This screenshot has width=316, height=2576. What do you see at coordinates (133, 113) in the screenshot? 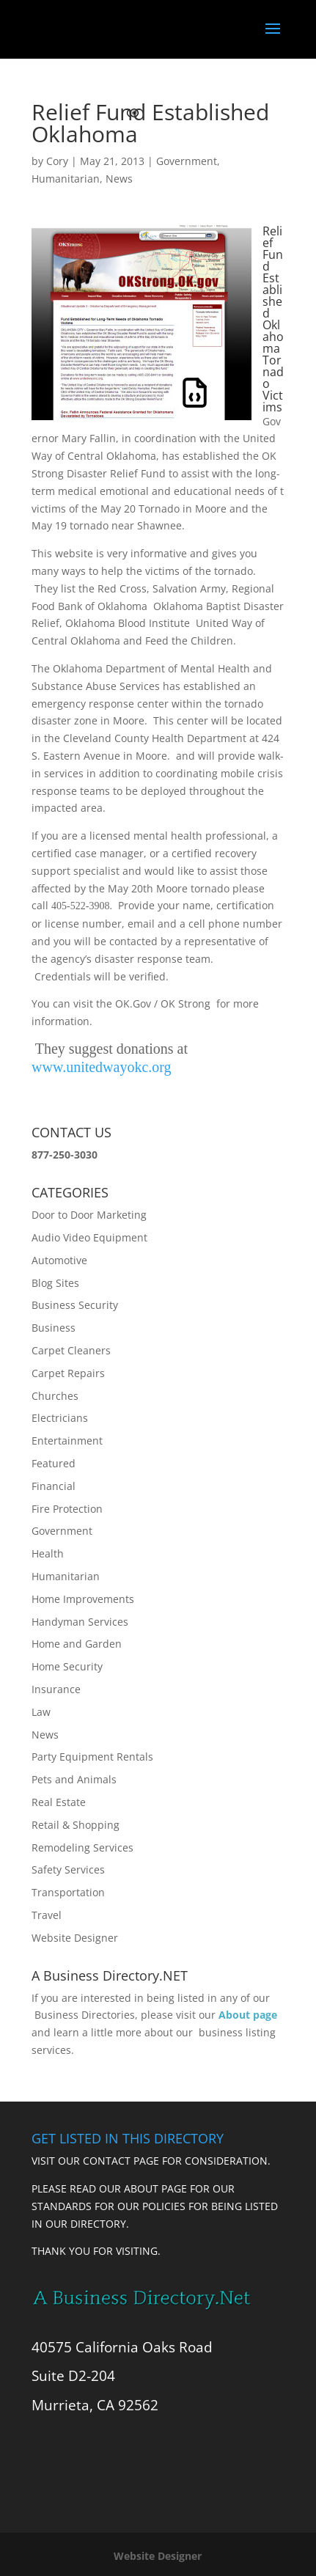
I see `add a duplicate control point` at bounding box center [133, 113].